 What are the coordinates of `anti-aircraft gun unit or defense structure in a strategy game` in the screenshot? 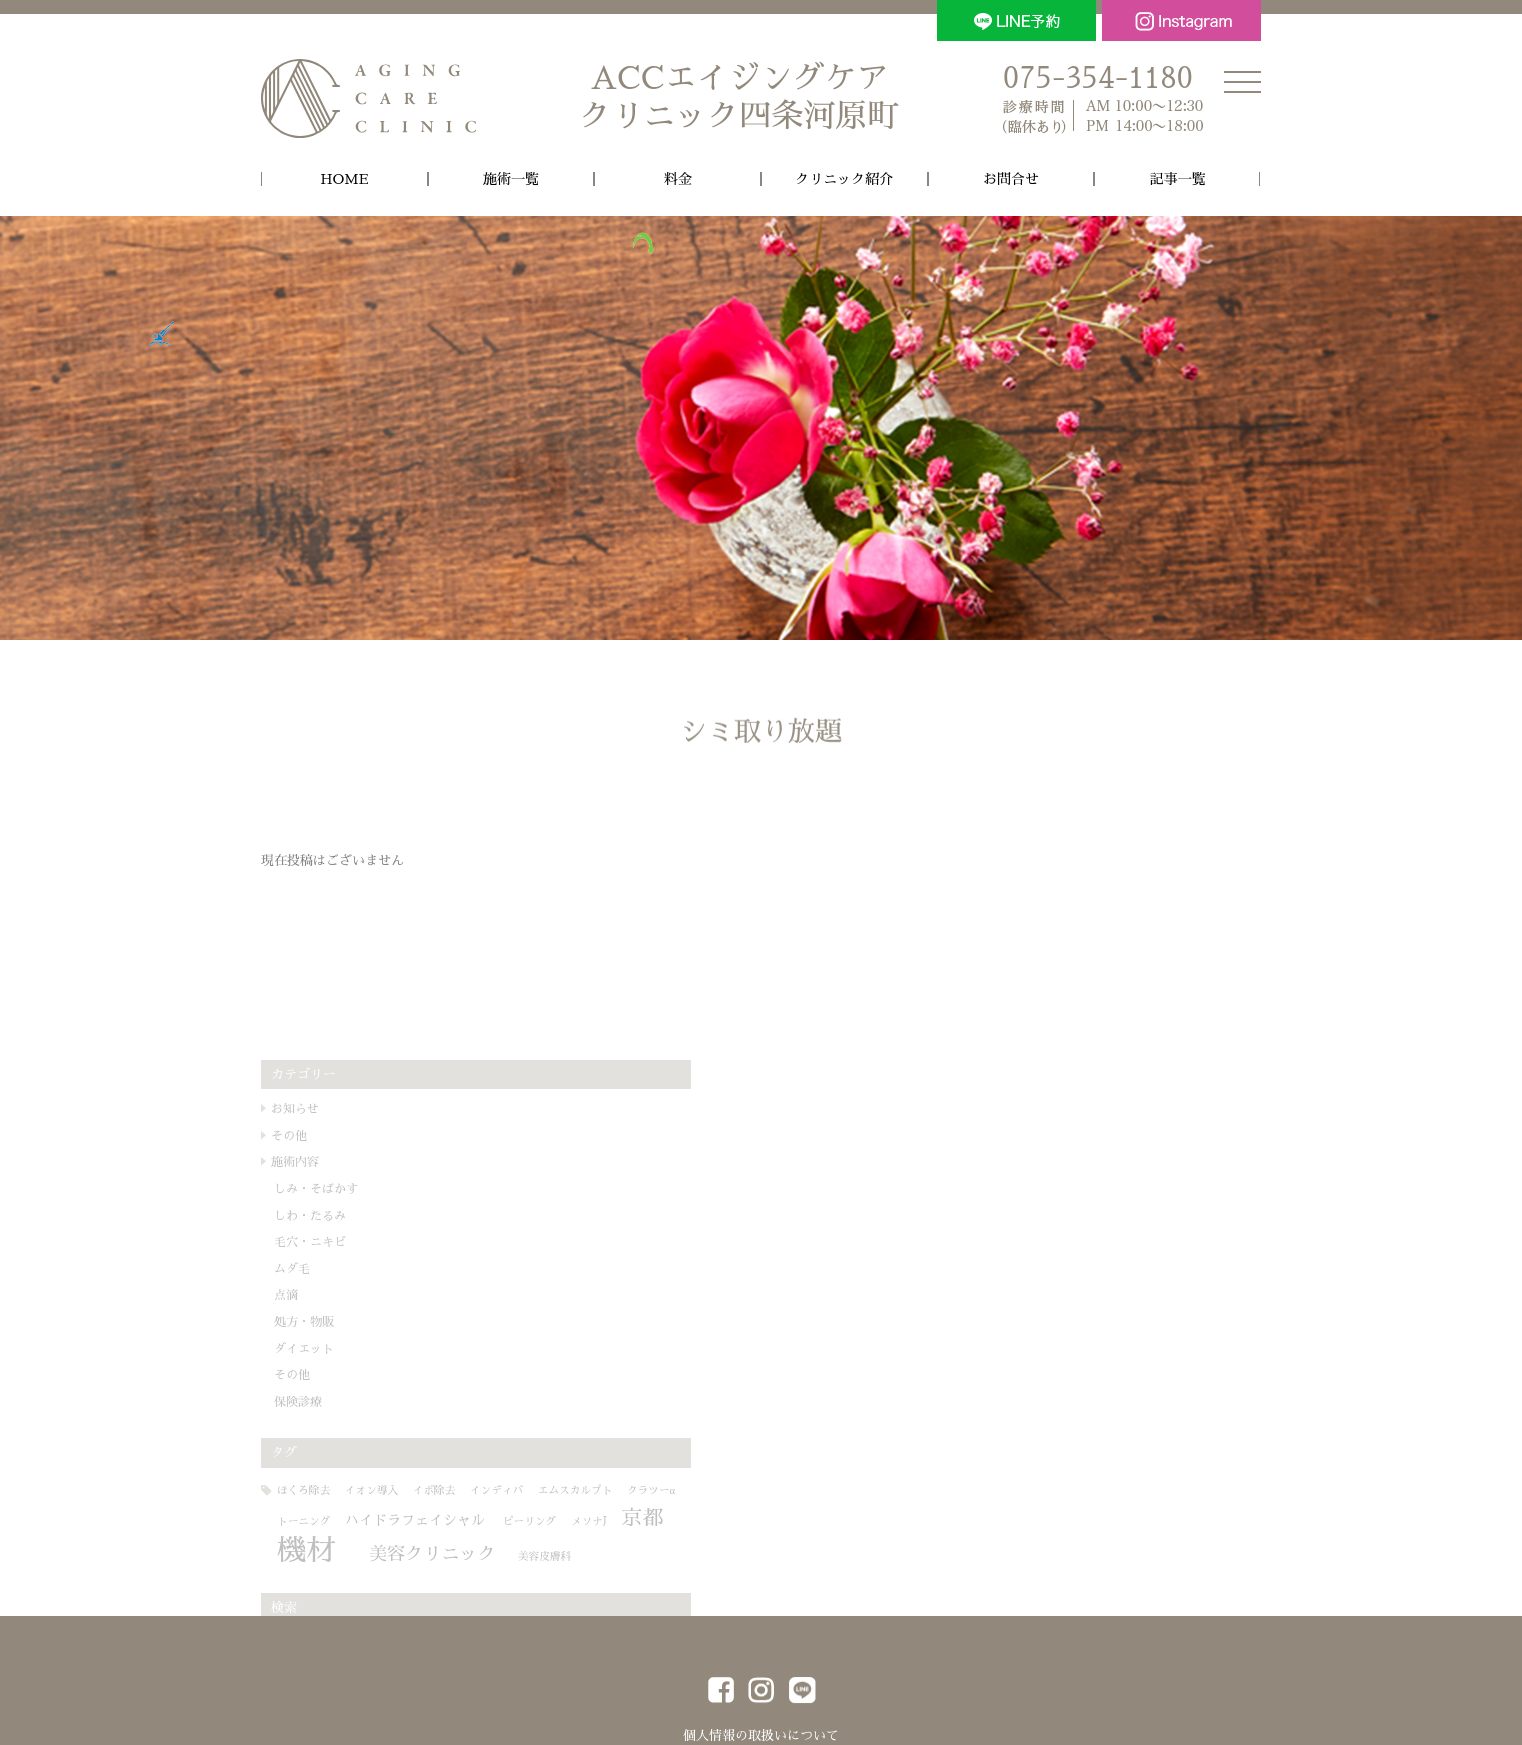 It's located at (161, 333).